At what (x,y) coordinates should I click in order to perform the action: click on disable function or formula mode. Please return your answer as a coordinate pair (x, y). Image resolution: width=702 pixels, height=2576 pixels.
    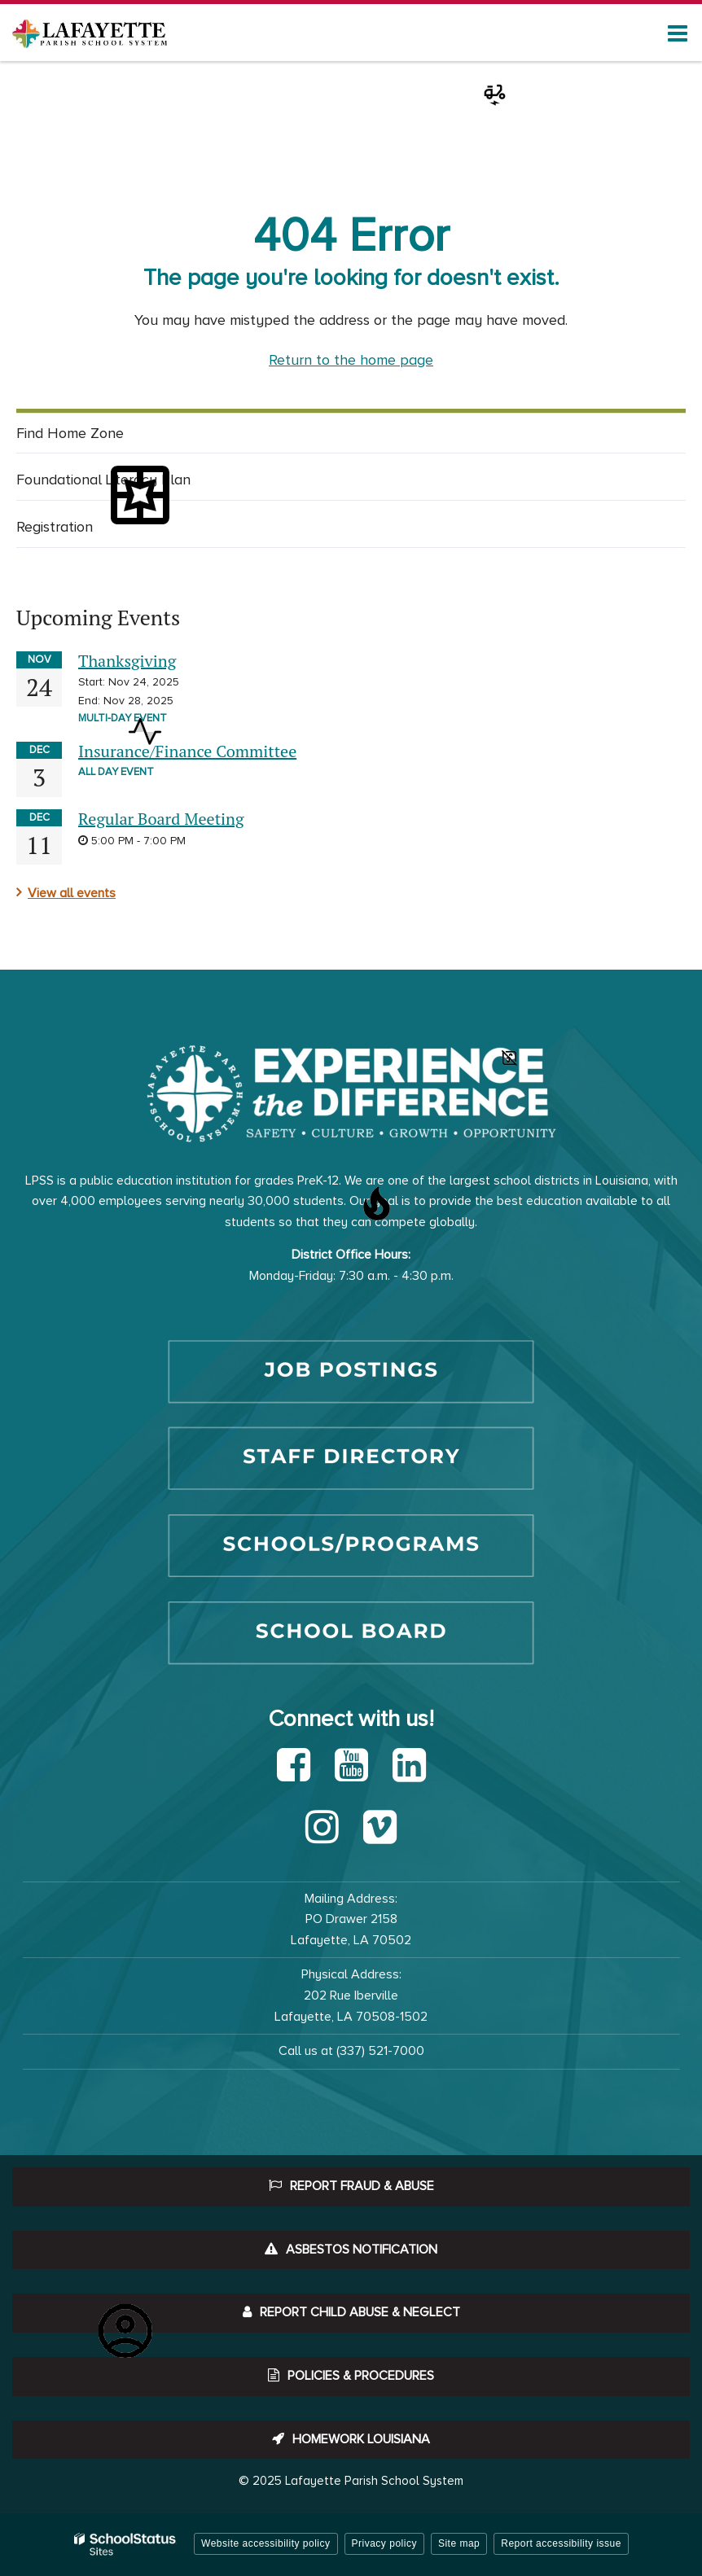
    Looking at the image, I should click on (509, 1058).